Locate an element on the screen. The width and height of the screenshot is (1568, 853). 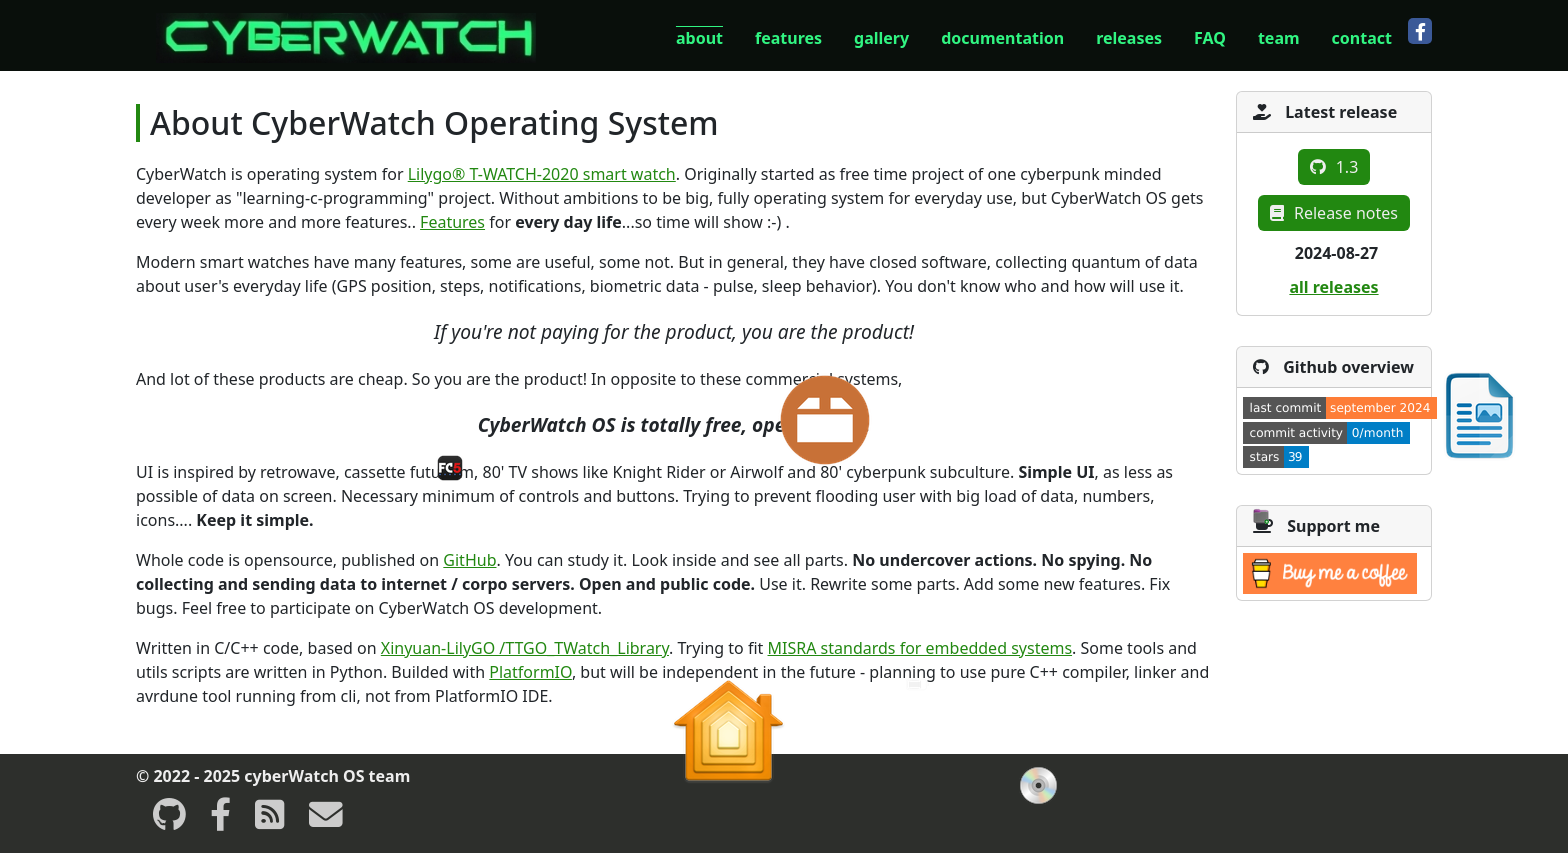
create a new folder is located at coordinates (1261, 516).